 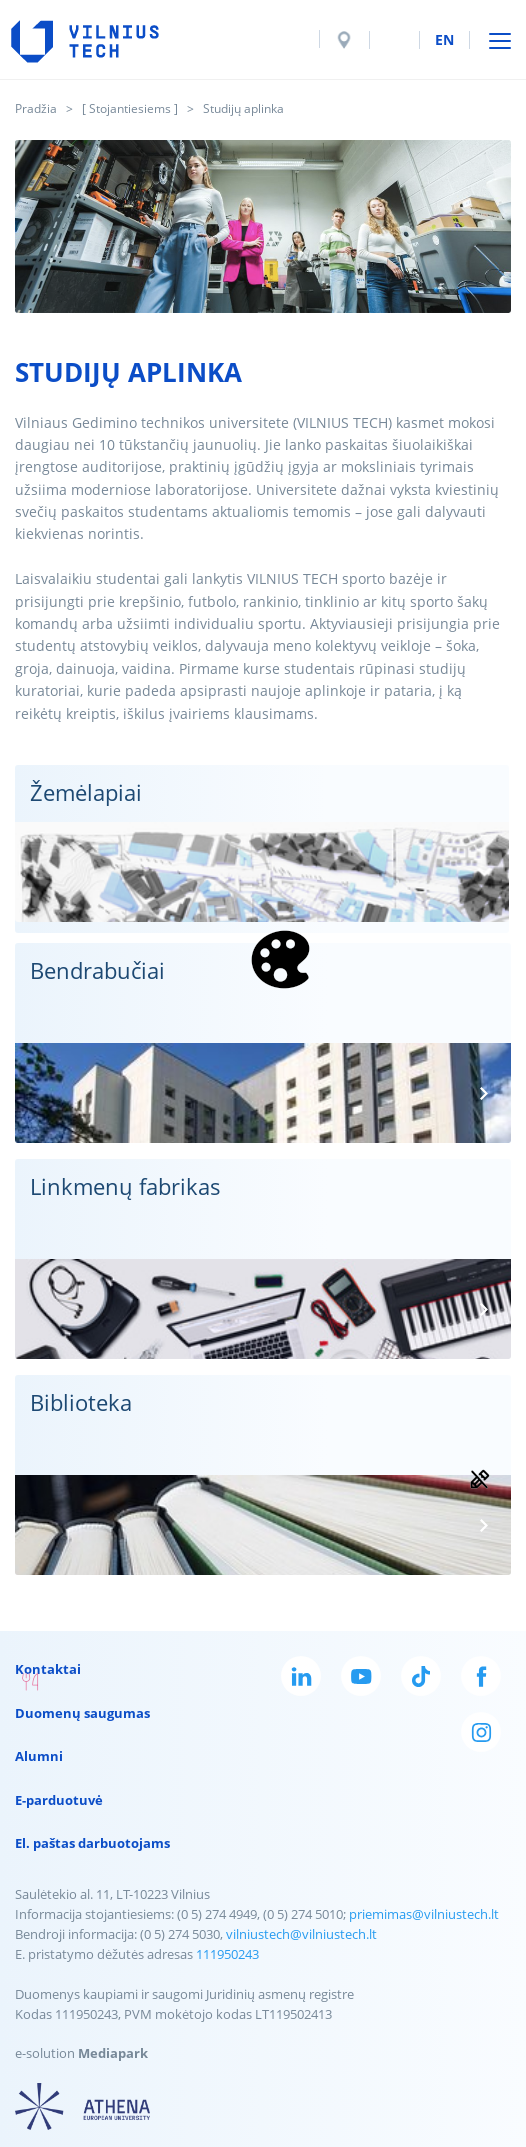 I want to click on open color picker or theme settings, so click(x=280, y=959).